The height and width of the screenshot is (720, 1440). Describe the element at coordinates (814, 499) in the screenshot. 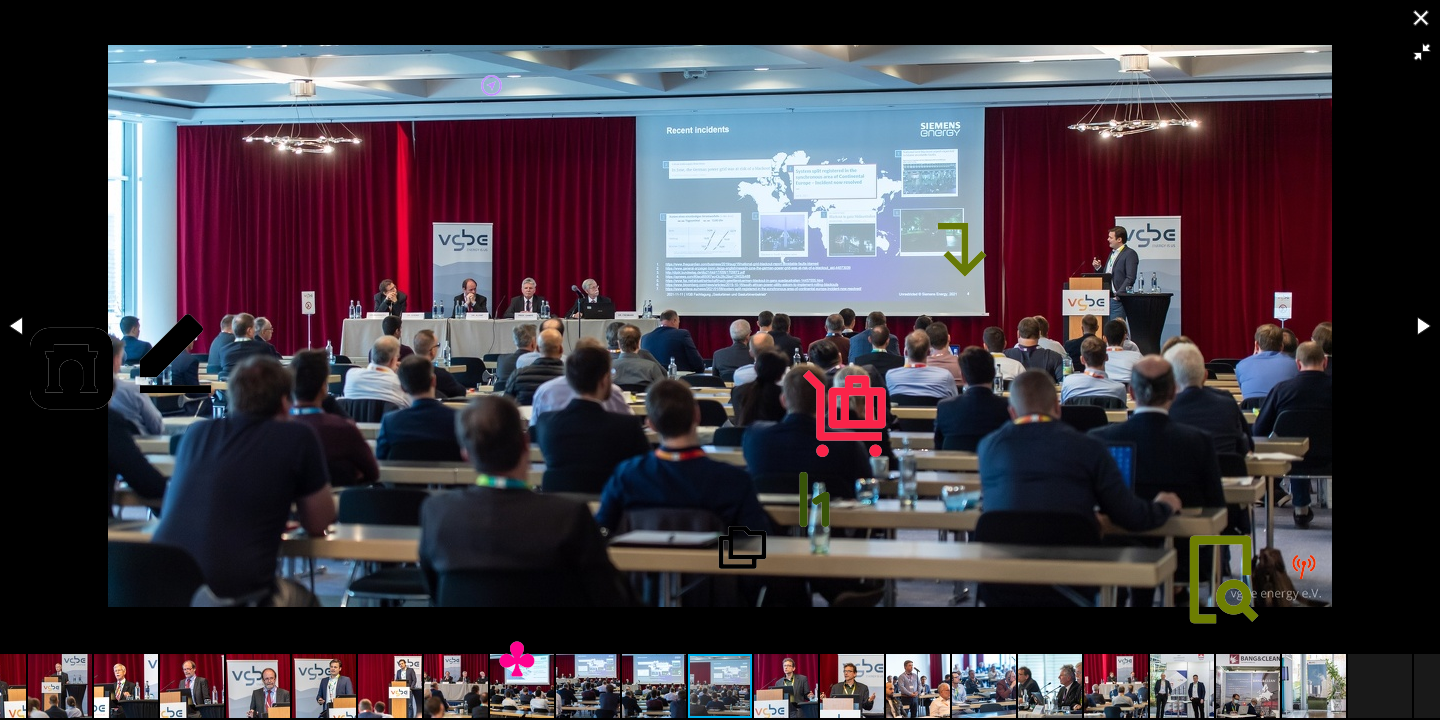

I see `visit hackerone bug bounty platform` at that location.